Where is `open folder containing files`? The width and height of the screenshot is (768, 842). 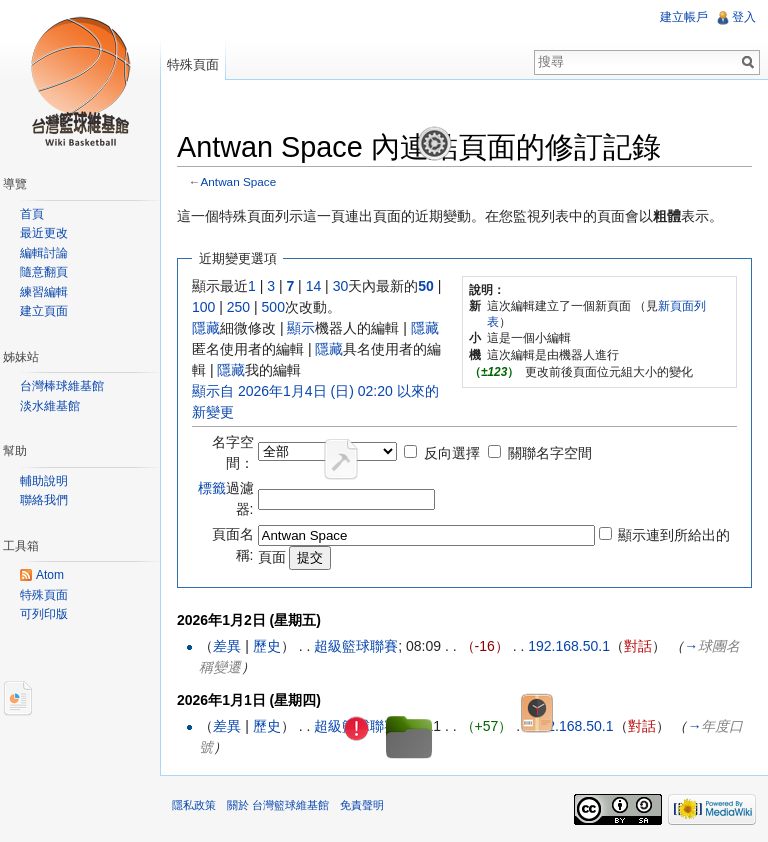 open folder containing files is located at coordinates (409, 737).